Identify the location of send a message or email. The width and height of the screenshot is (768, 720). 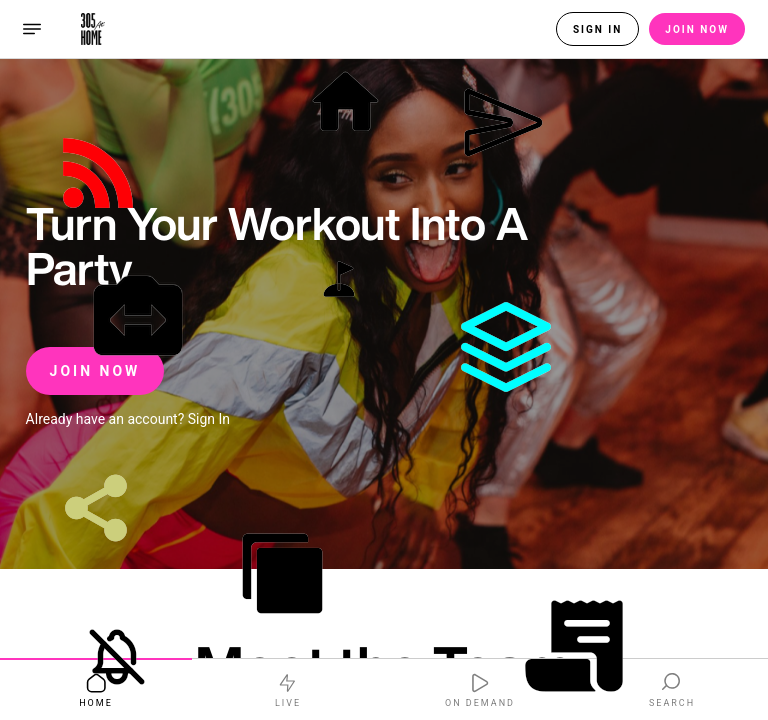
(503, 122).